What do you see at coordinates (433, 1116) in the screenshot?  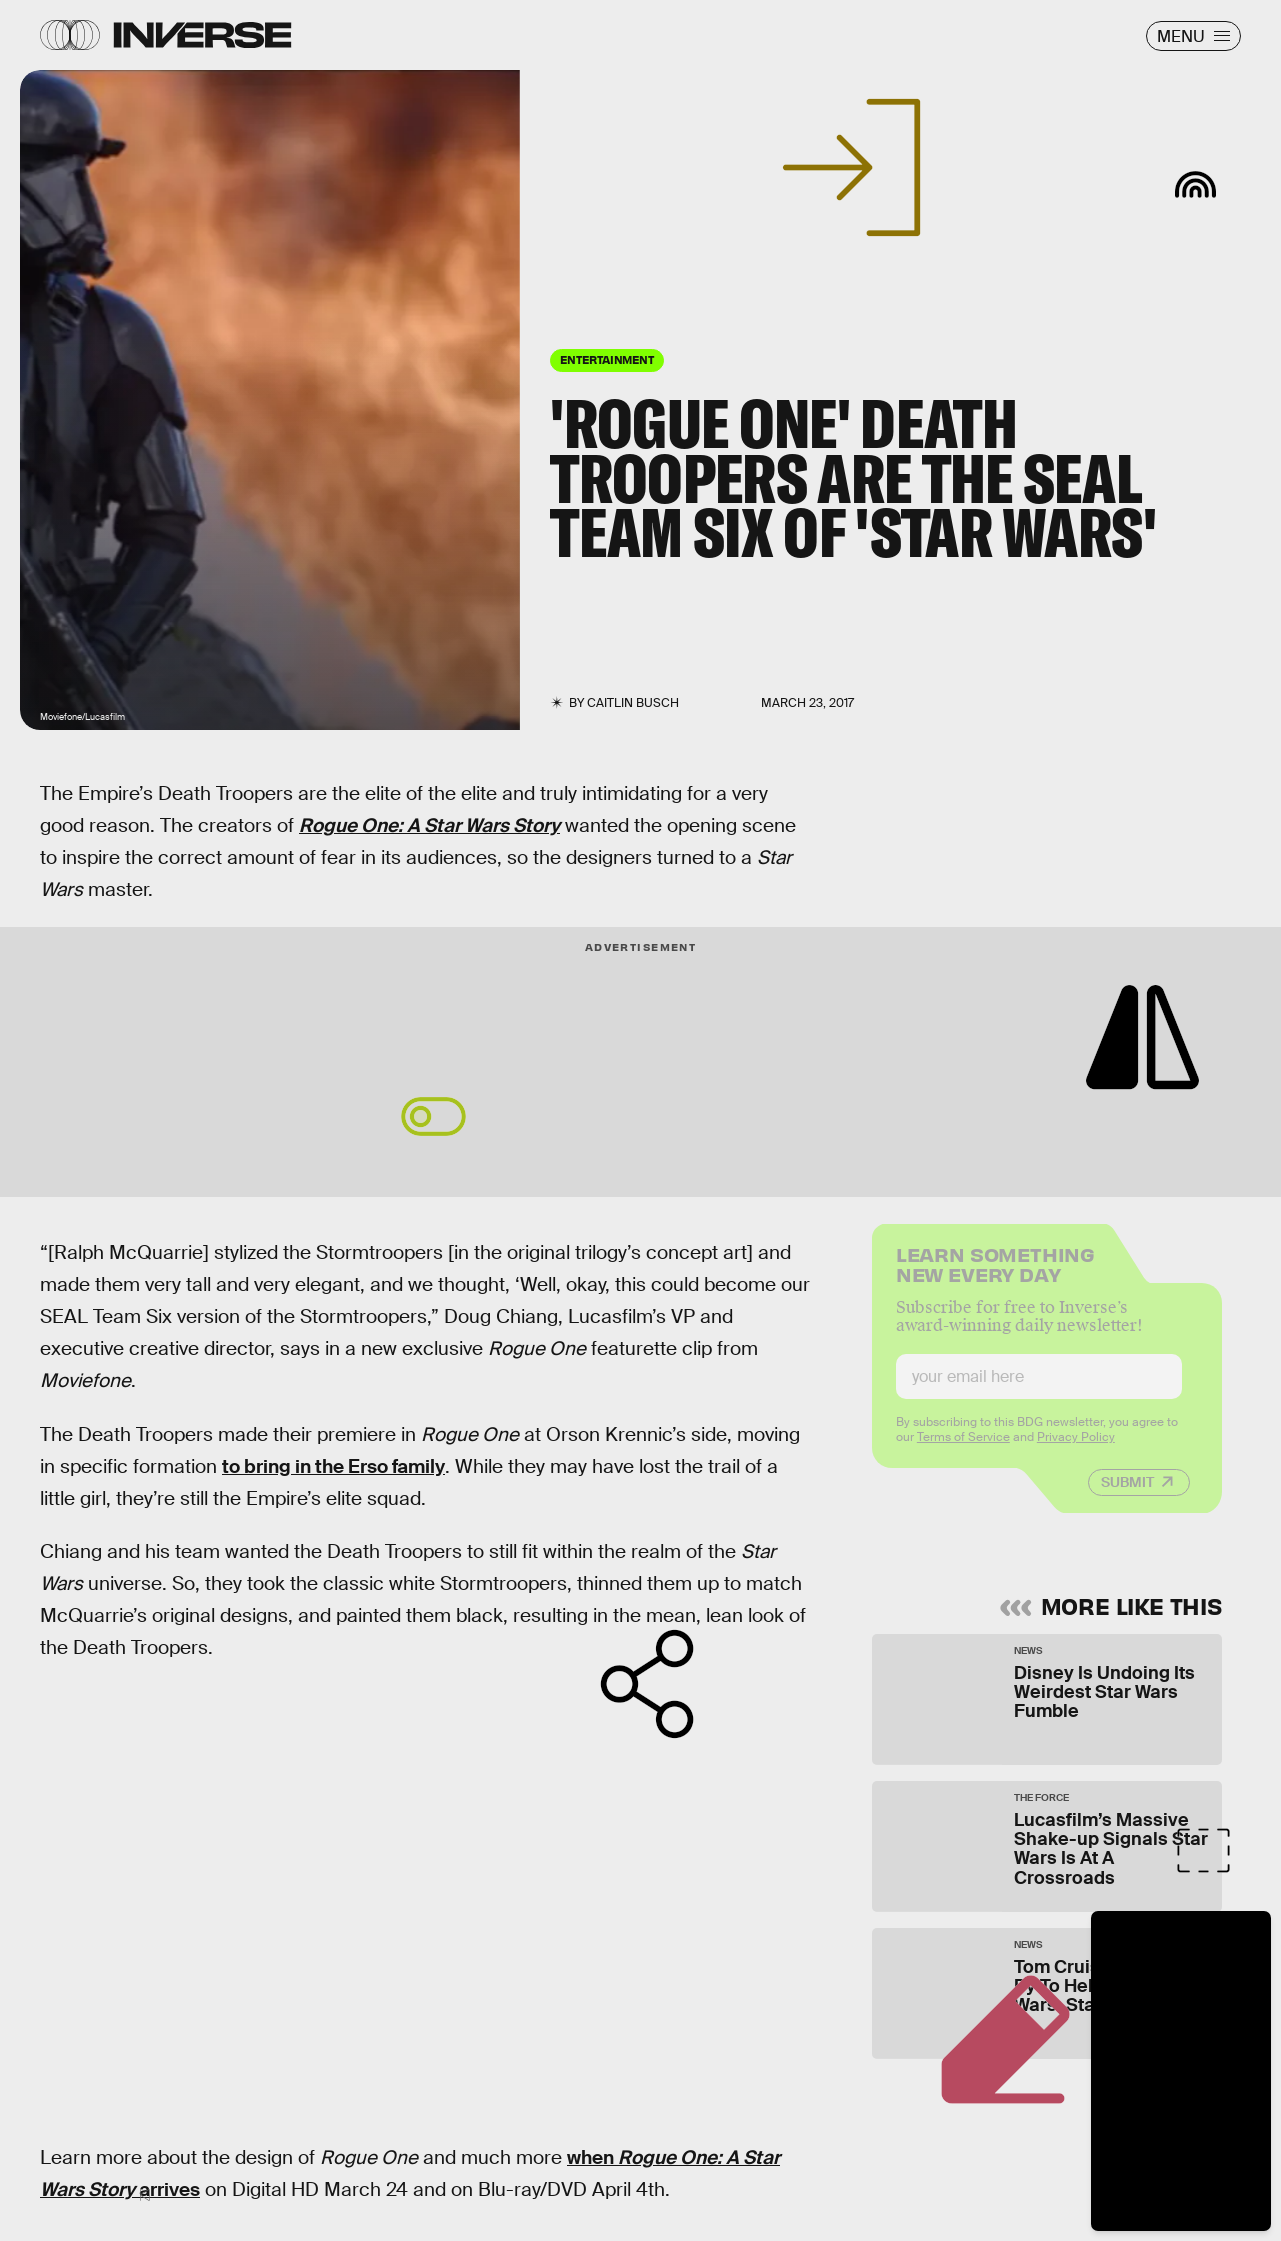 I see `toggle switch in off position` at bounding box center [433, 1116].